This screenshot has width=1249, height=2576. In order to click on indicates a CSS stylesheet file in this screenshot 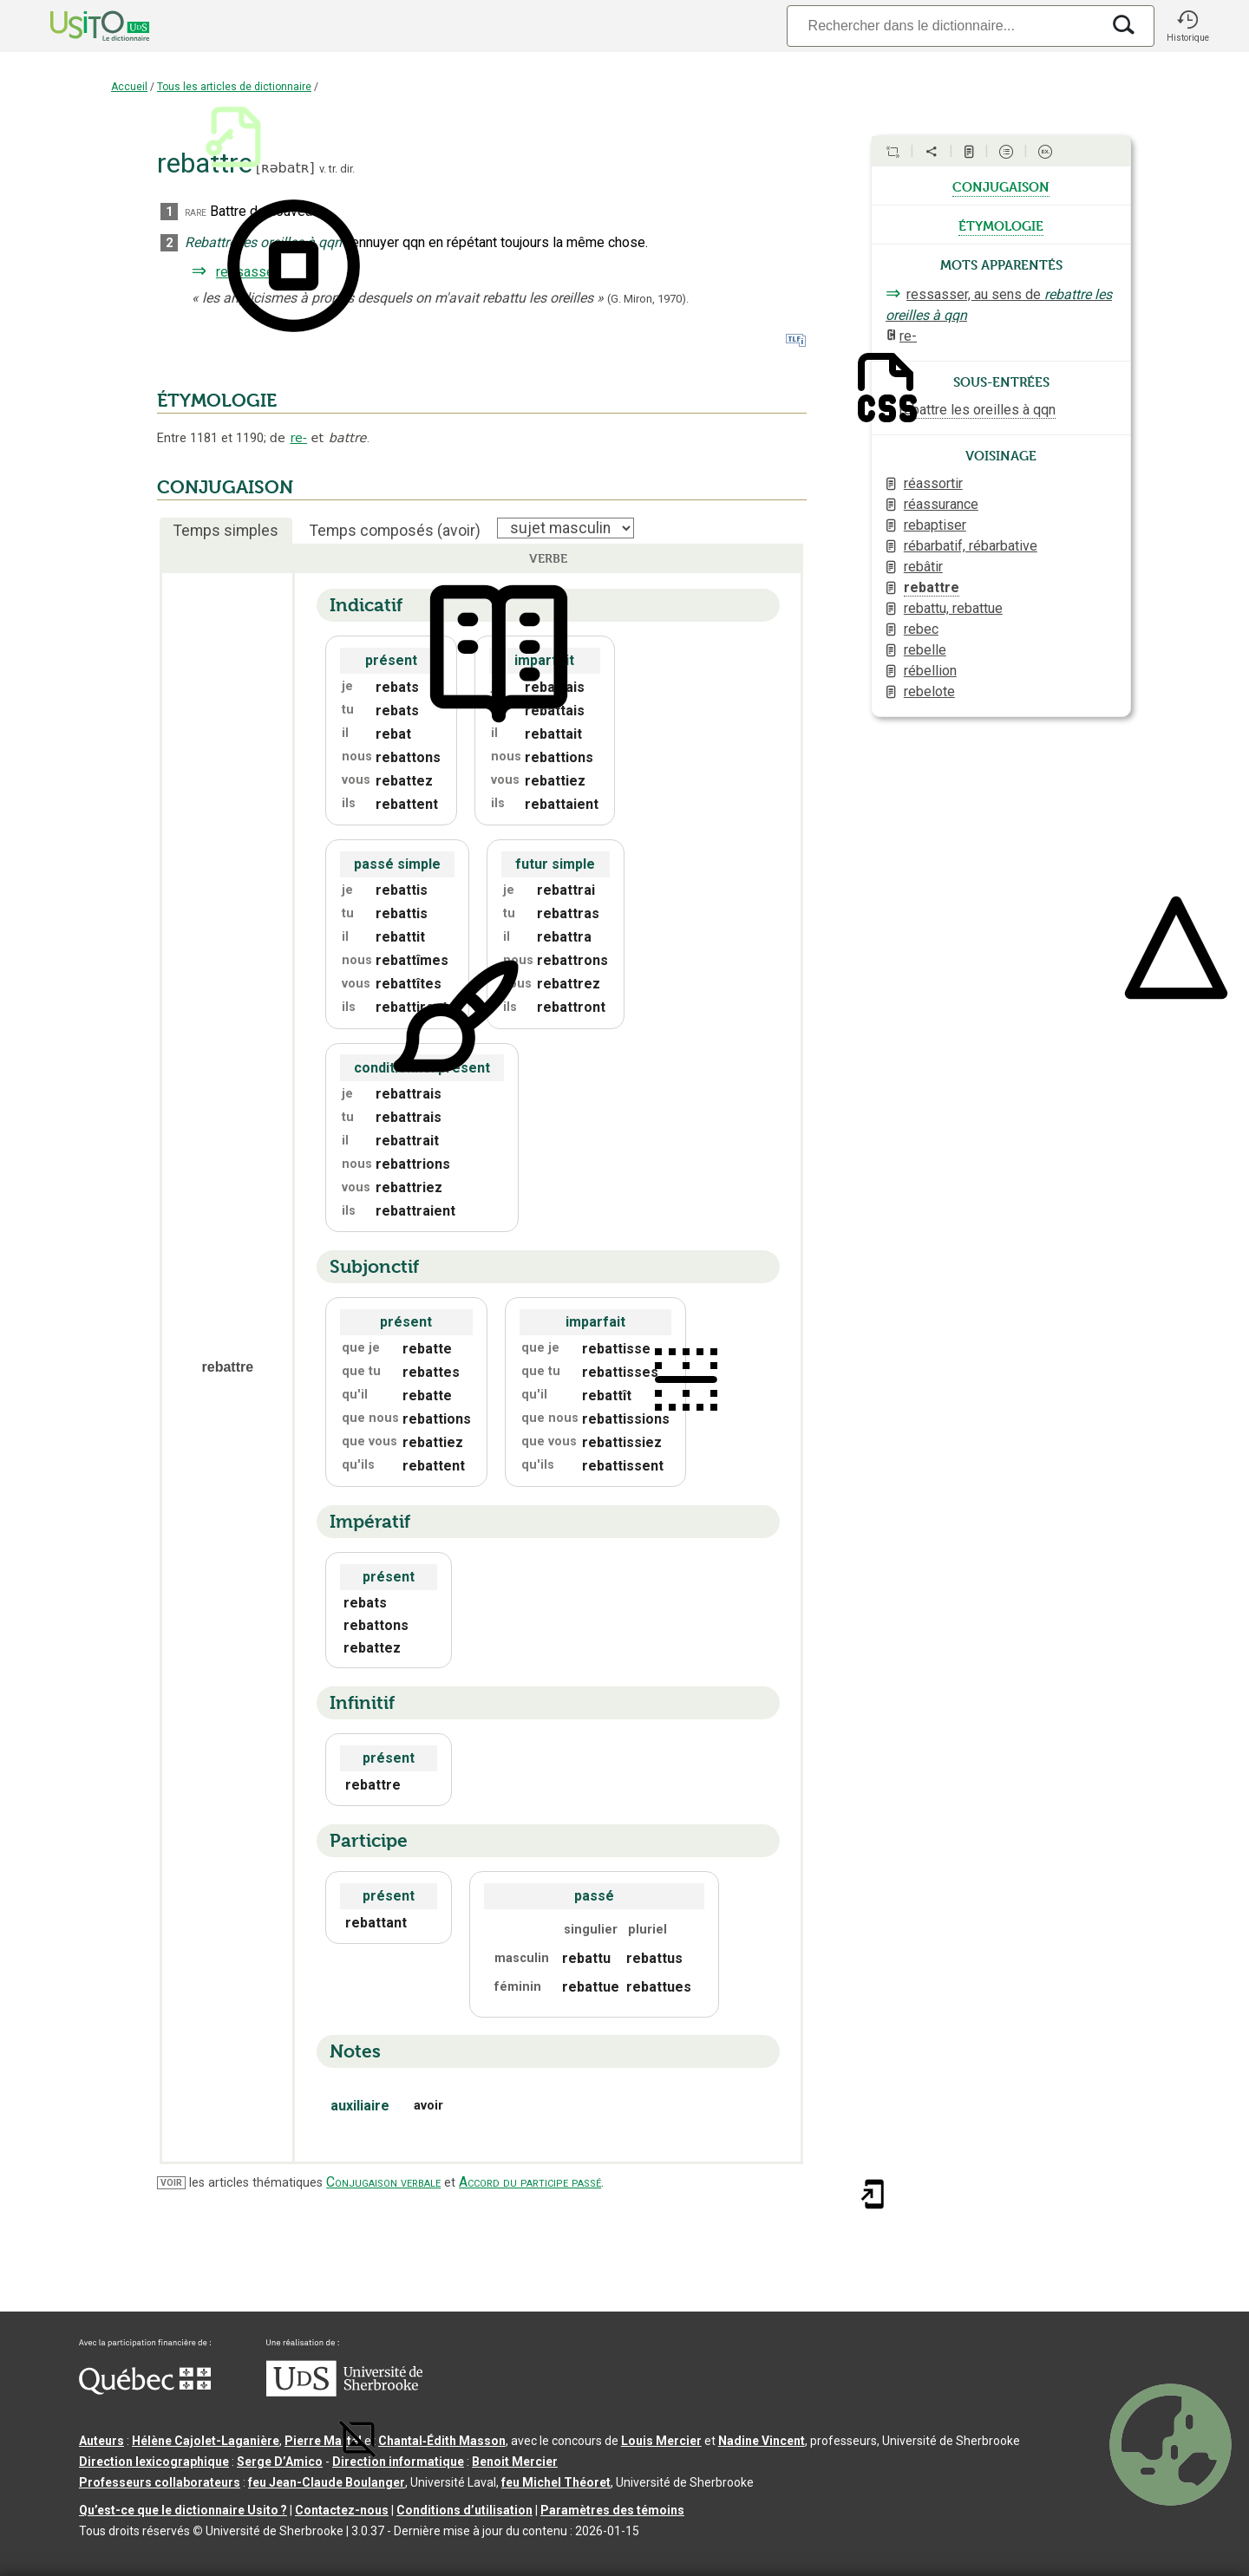, I will do `click(886, 388)`.